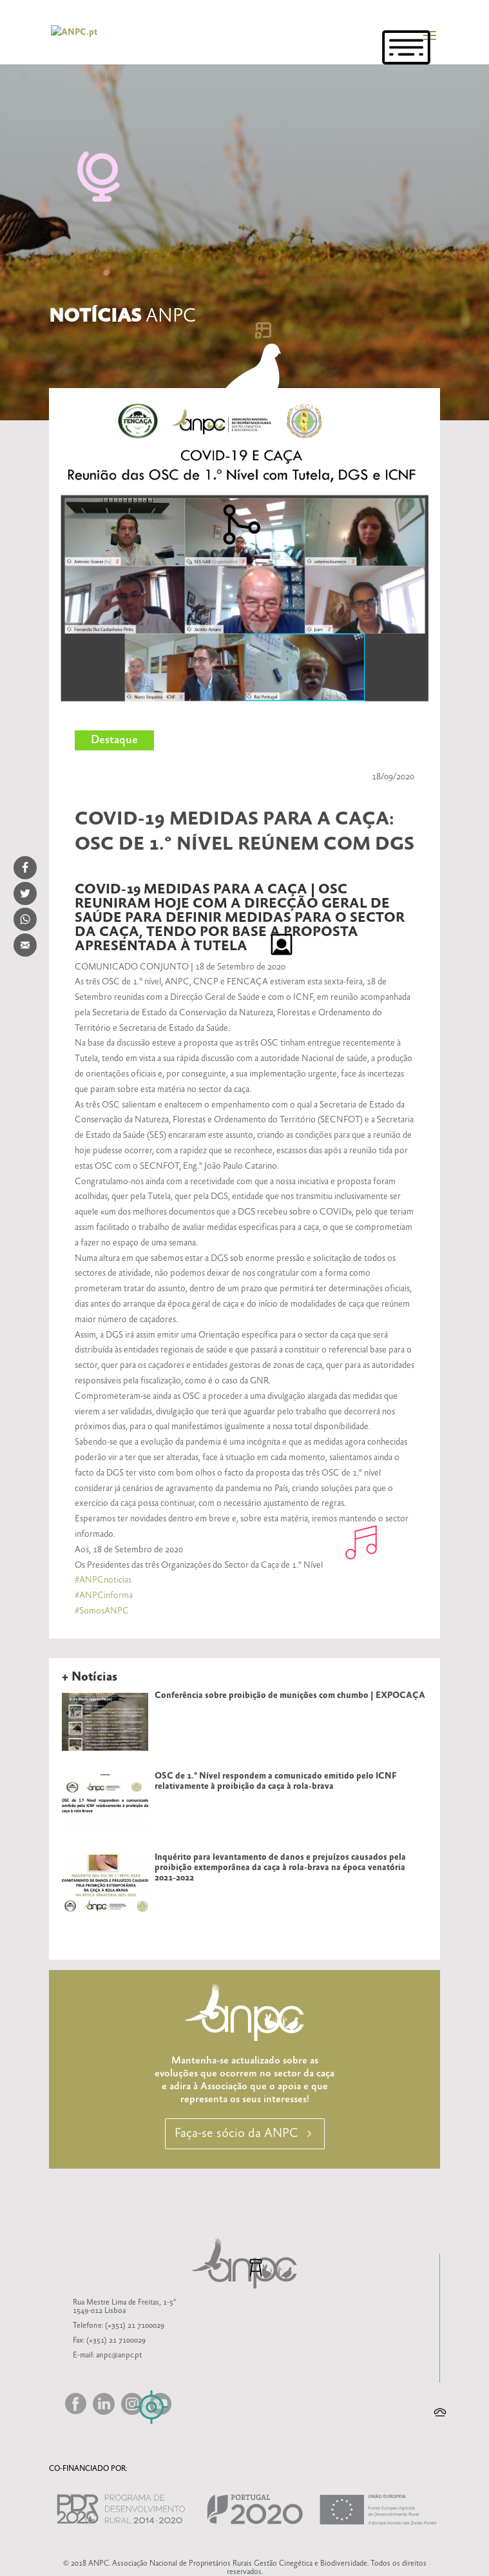 Image resolution: width=489 pixels, height=2576 pixels. I want to click on end or hang up a call, so click(440, 2412).